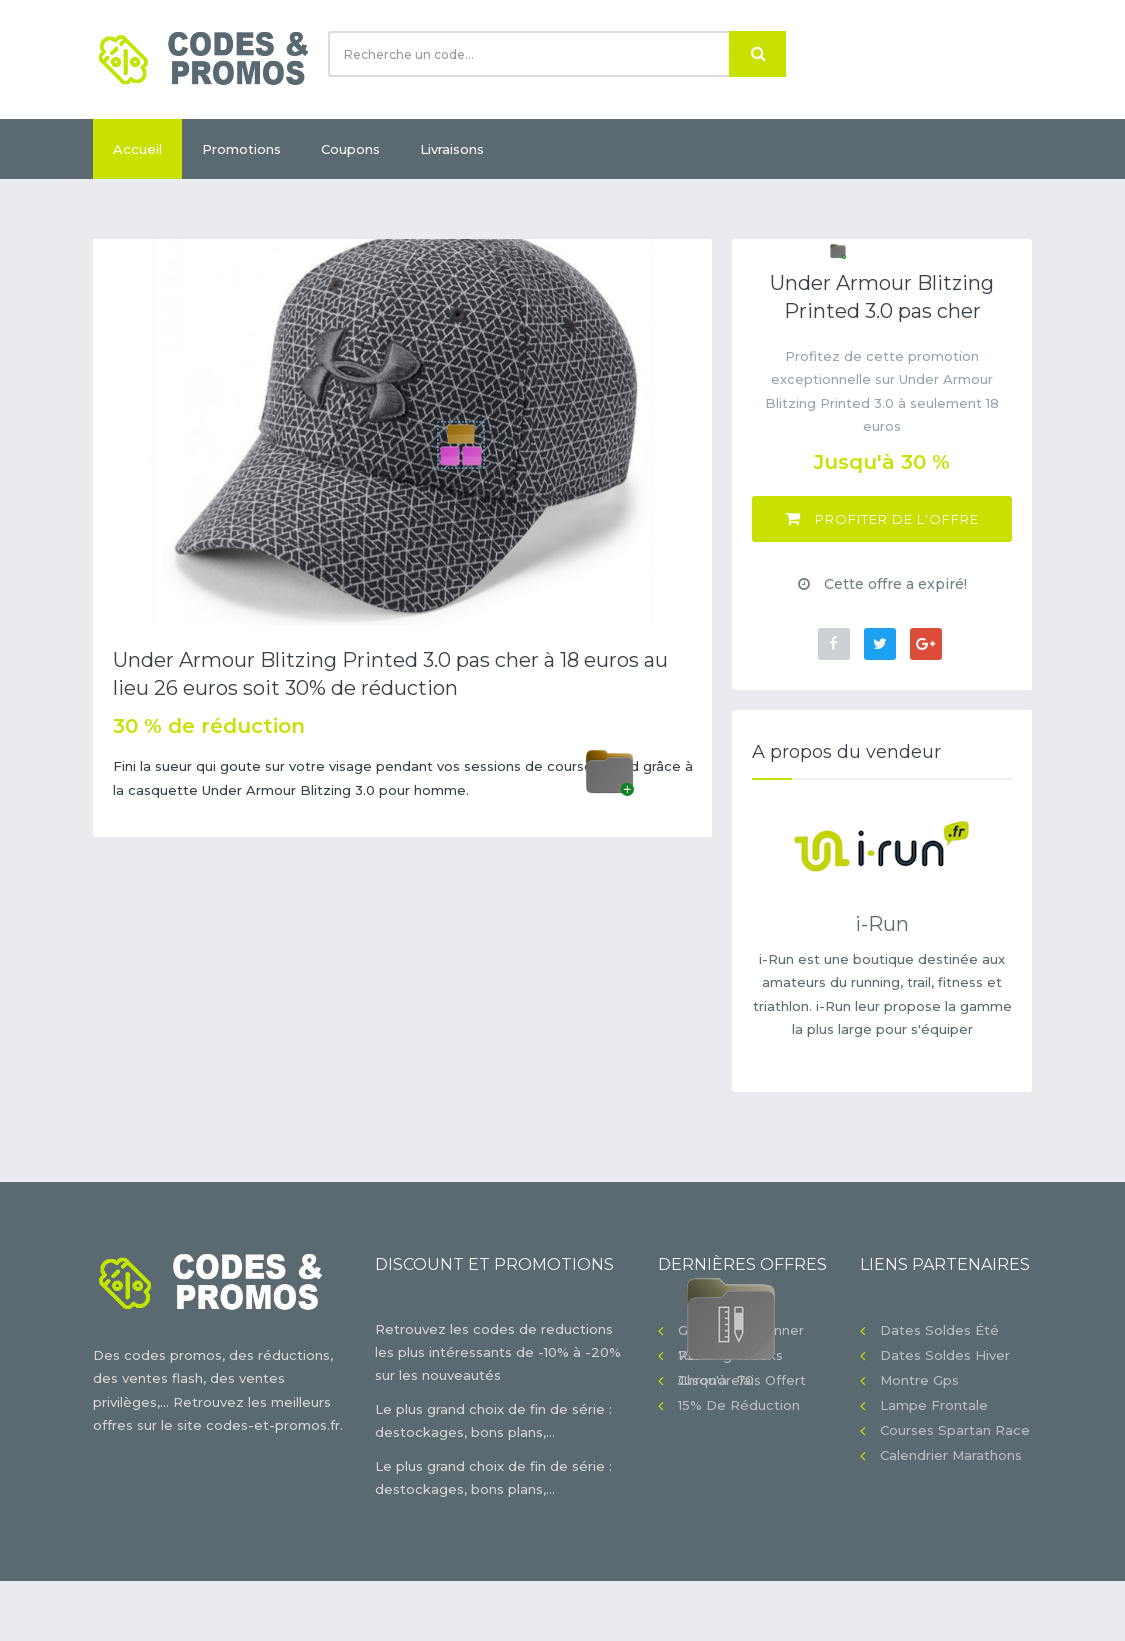 This screenshot has width=1125, height=1641. Describe the element at coordinates (731, 1319) in the screenshot. I see `access your templates folder` at that location.